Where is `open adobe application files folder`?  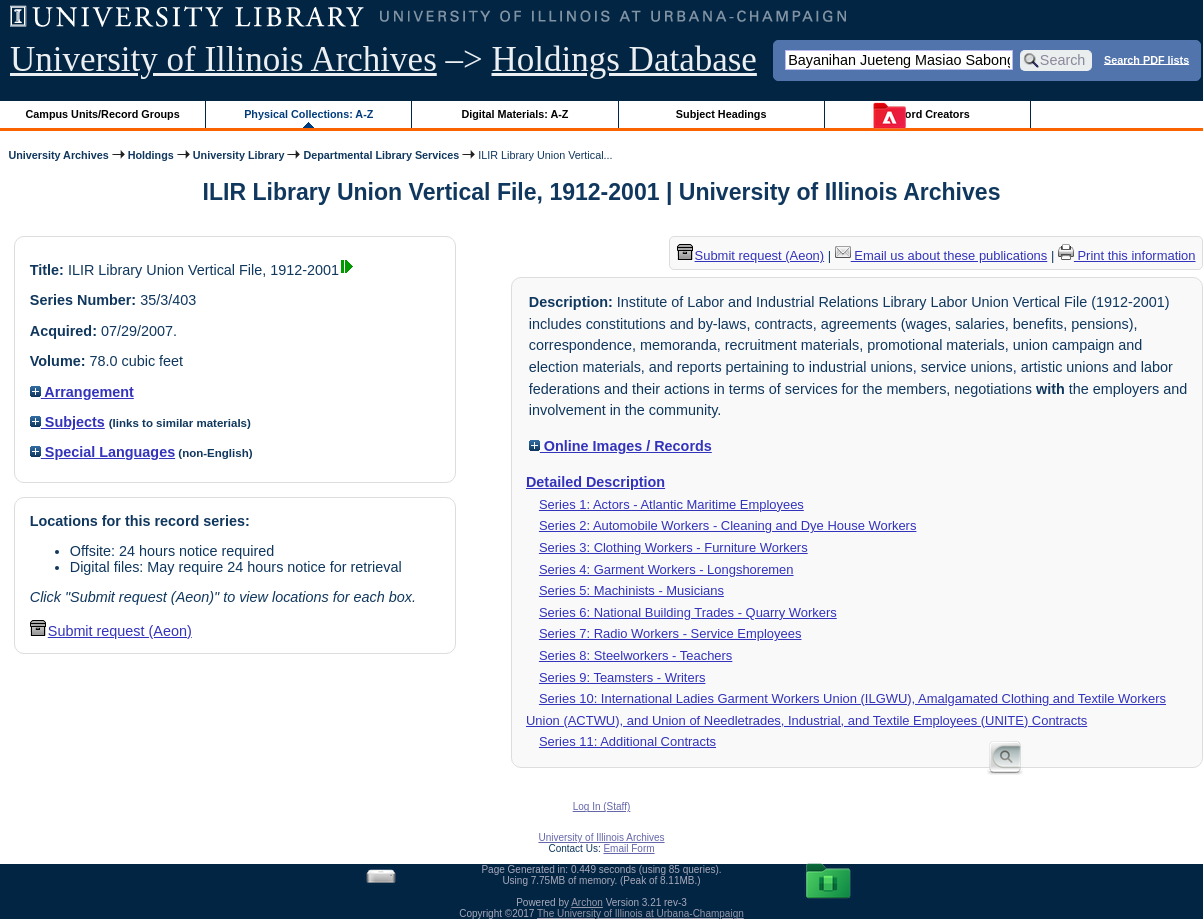 open adobe application files folder is located at coordinates (889, 116).